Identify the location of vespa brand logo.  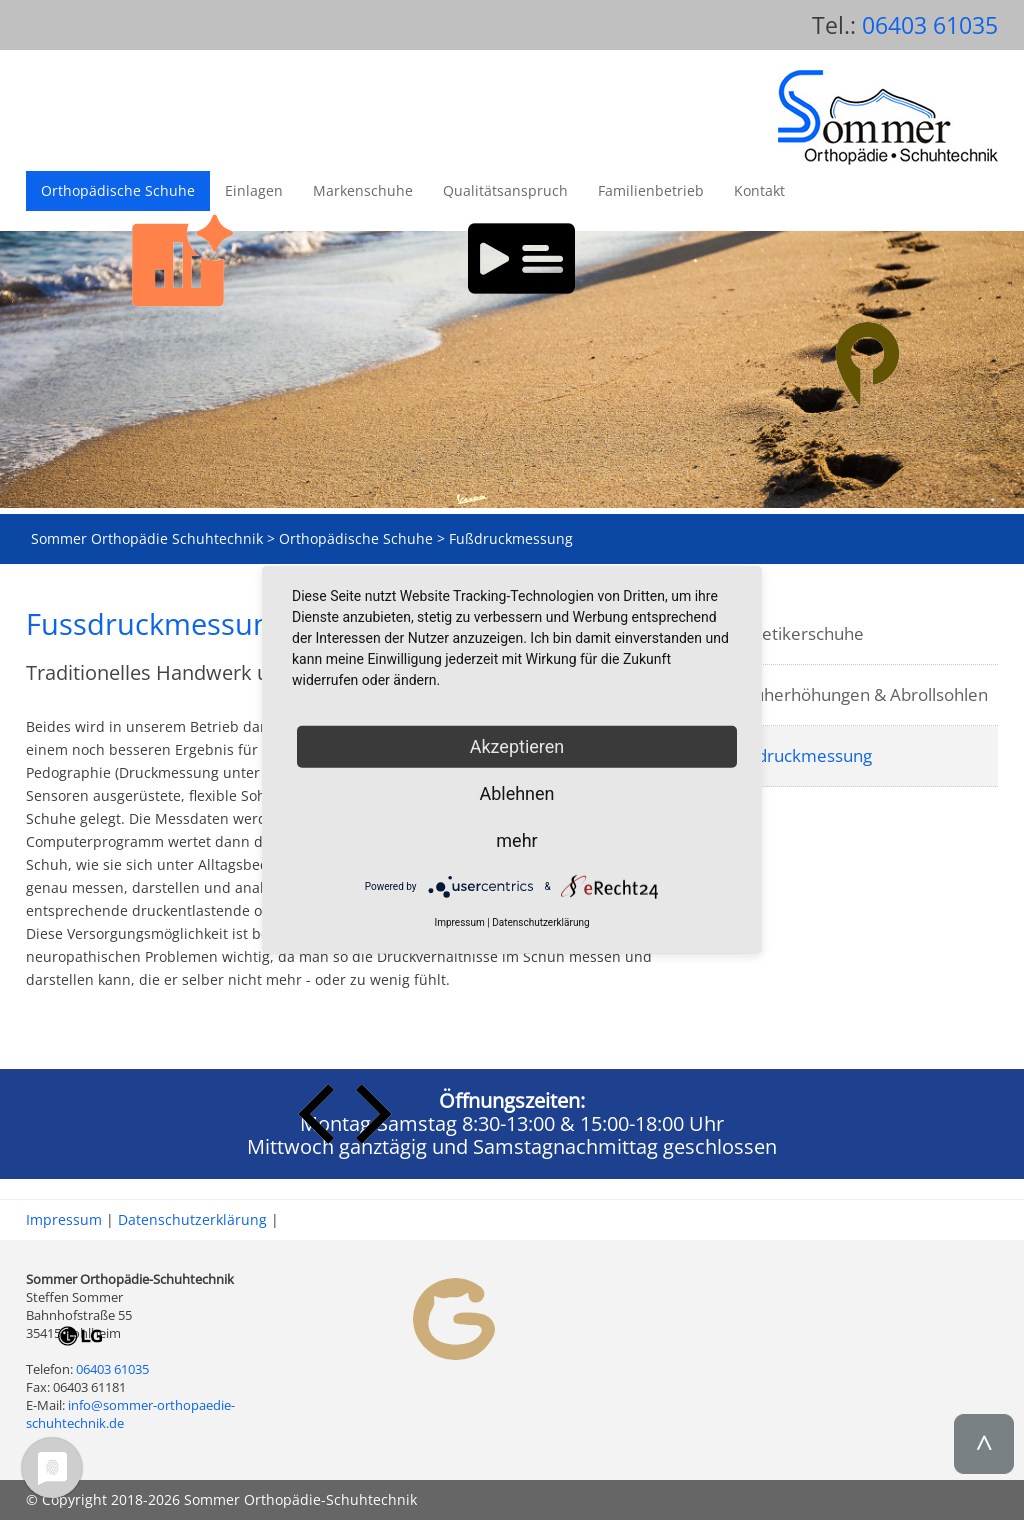
(472, 499).